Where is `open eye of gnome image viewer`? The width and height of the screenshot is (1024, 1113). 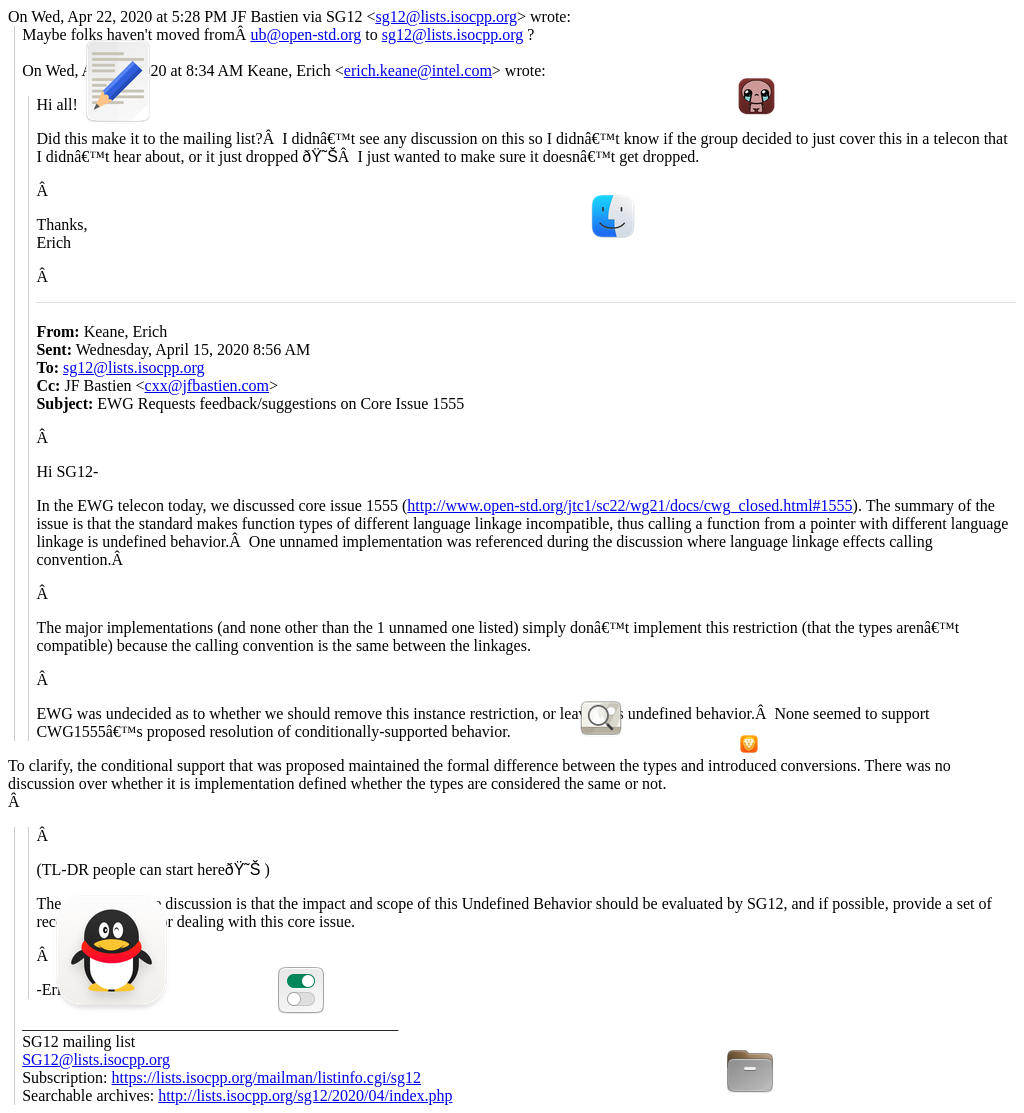 open eye of gnome image viewer is located at coordinates (601, 718).